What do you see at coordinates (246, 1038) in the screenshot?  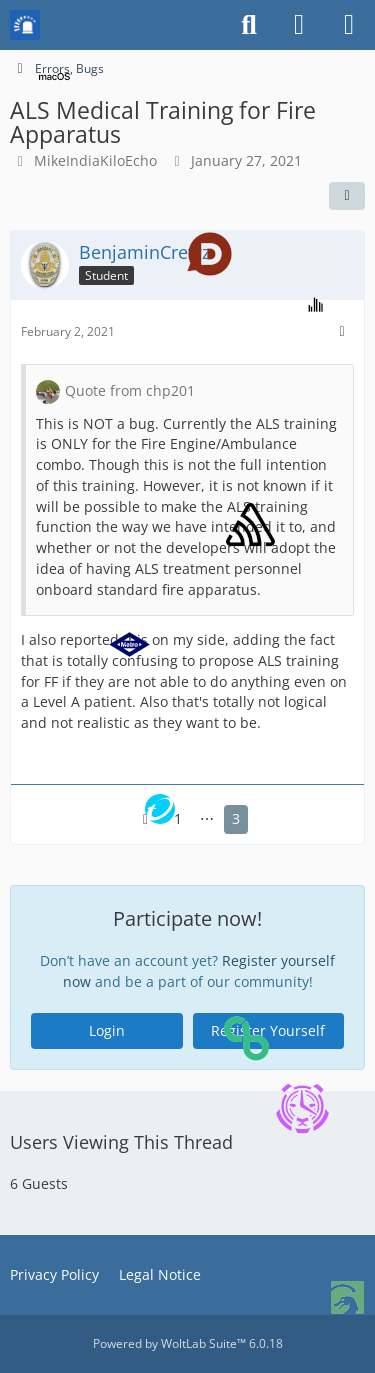 I see `cloudbees company logo` at bounding box center [246, 1038].